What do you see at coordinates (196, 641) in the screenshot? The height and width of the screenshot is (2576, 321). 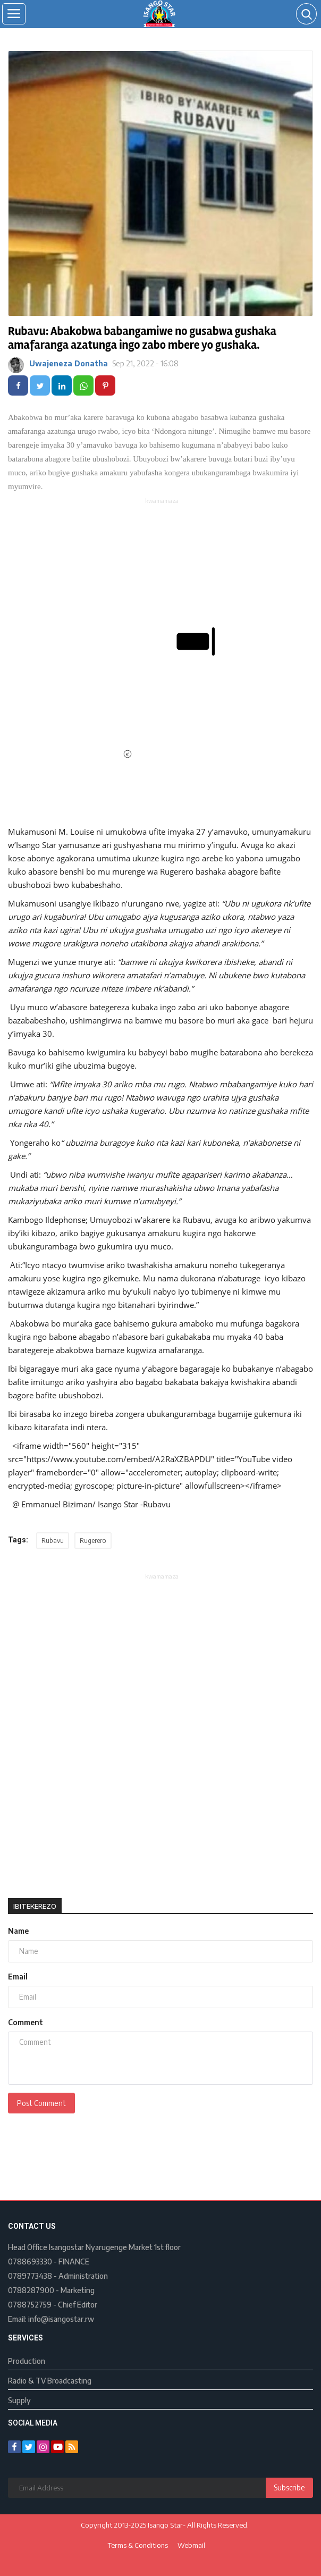 I see `align content to the right` at bounding box center [196, 641].